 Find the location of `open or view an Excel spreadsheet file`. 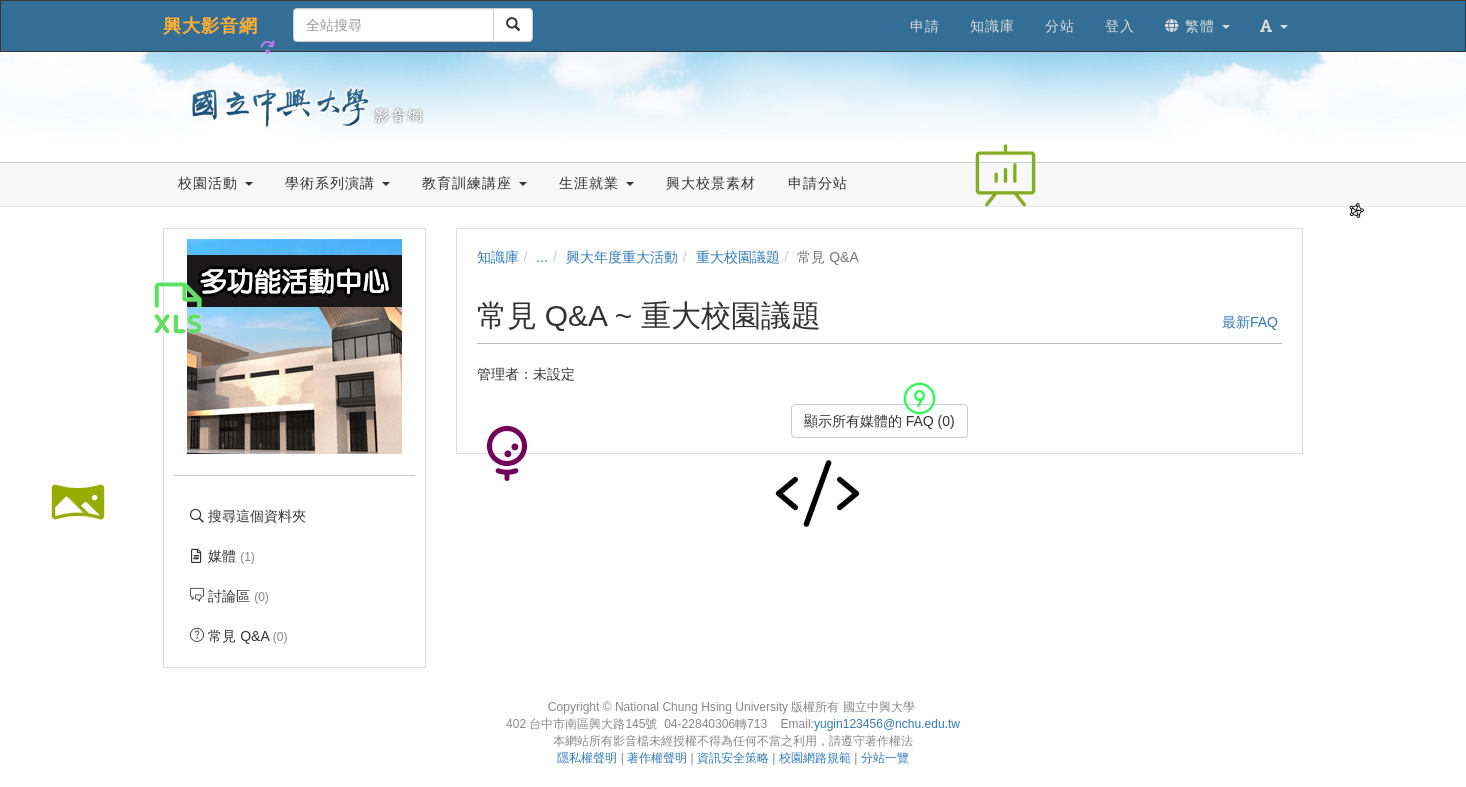

open or view an Excel spreadsheet file is located at coordinates (178, 310).